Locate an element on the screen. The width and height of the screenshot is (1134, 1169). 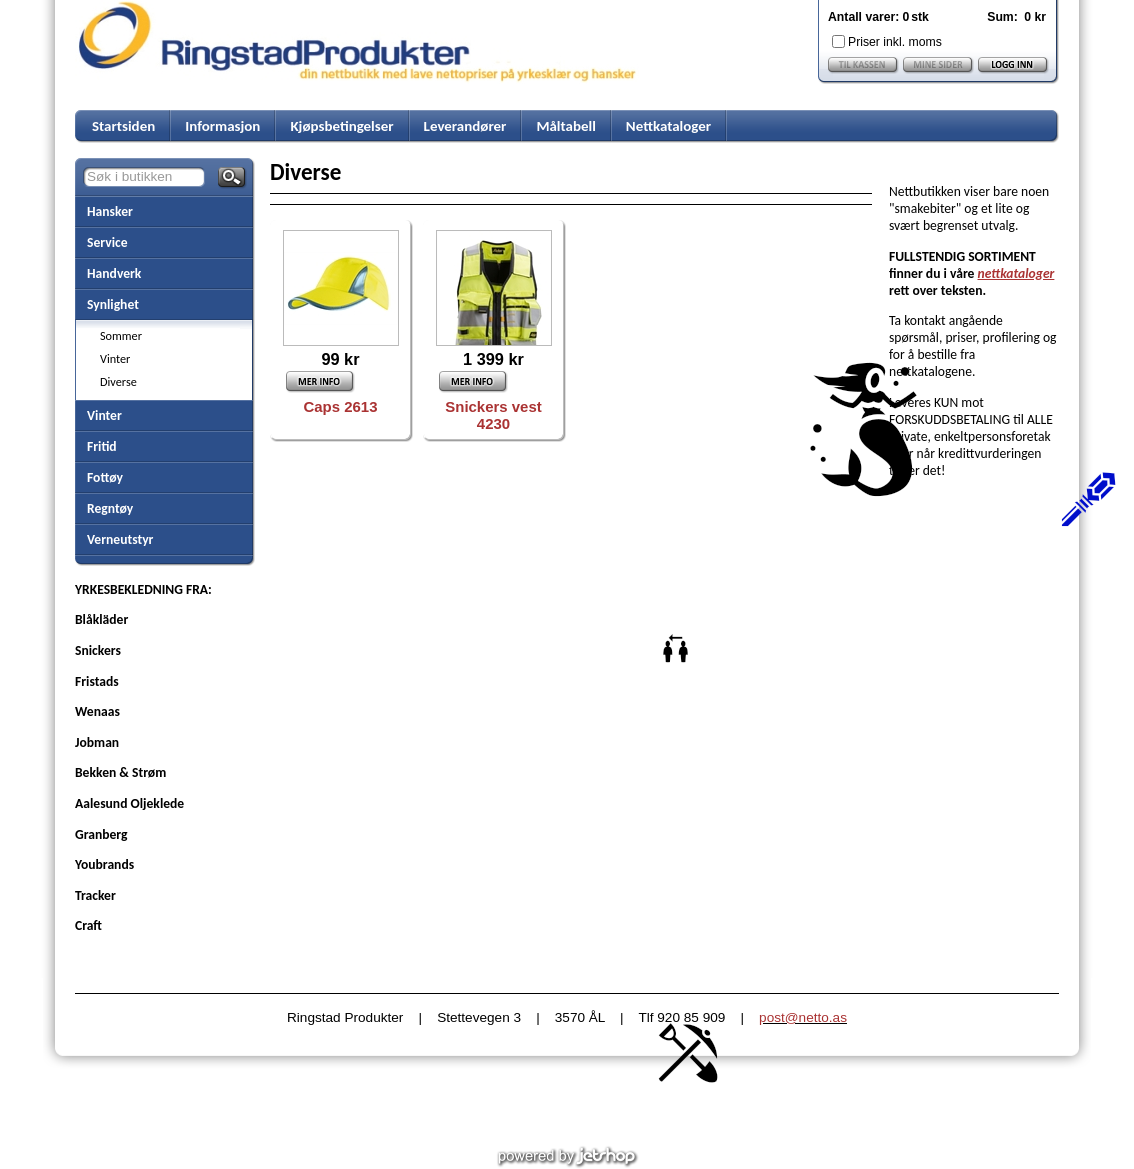
switch to previous player's turn is located at coordinates (675, 648).